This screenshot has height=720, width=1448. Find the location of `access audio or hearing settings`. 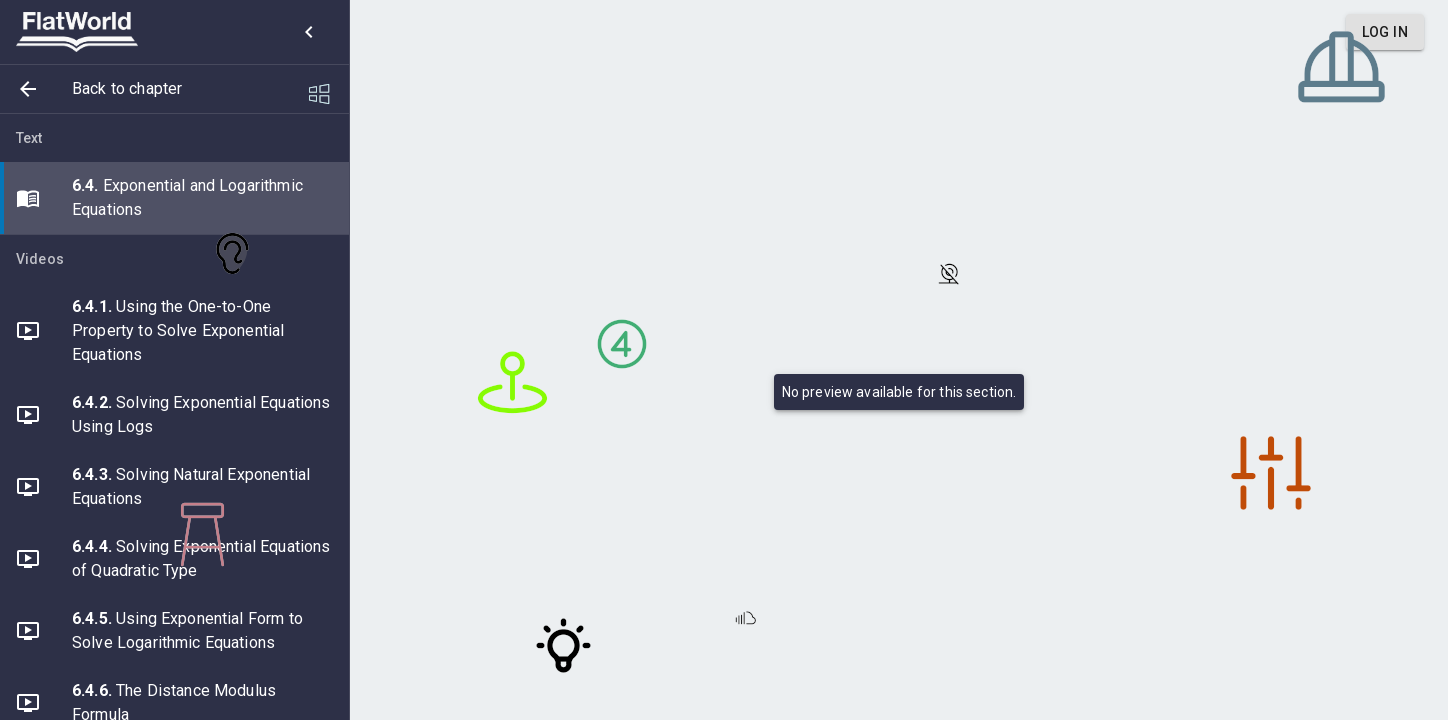

access audio or hearing settings is located at coordinates (232, 253).